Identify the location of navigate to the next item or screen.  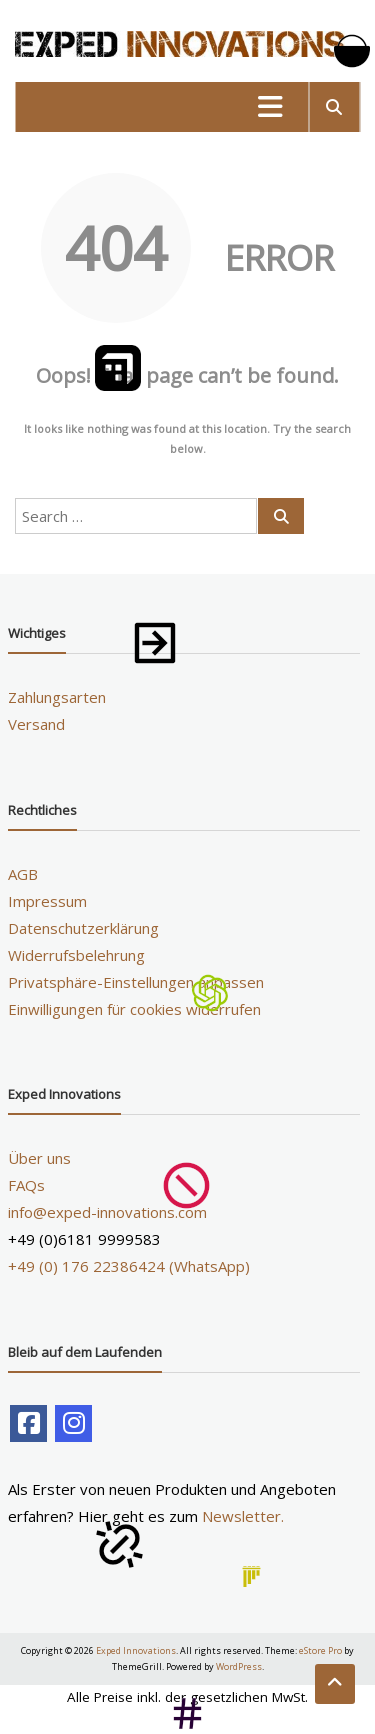
(155, 643).